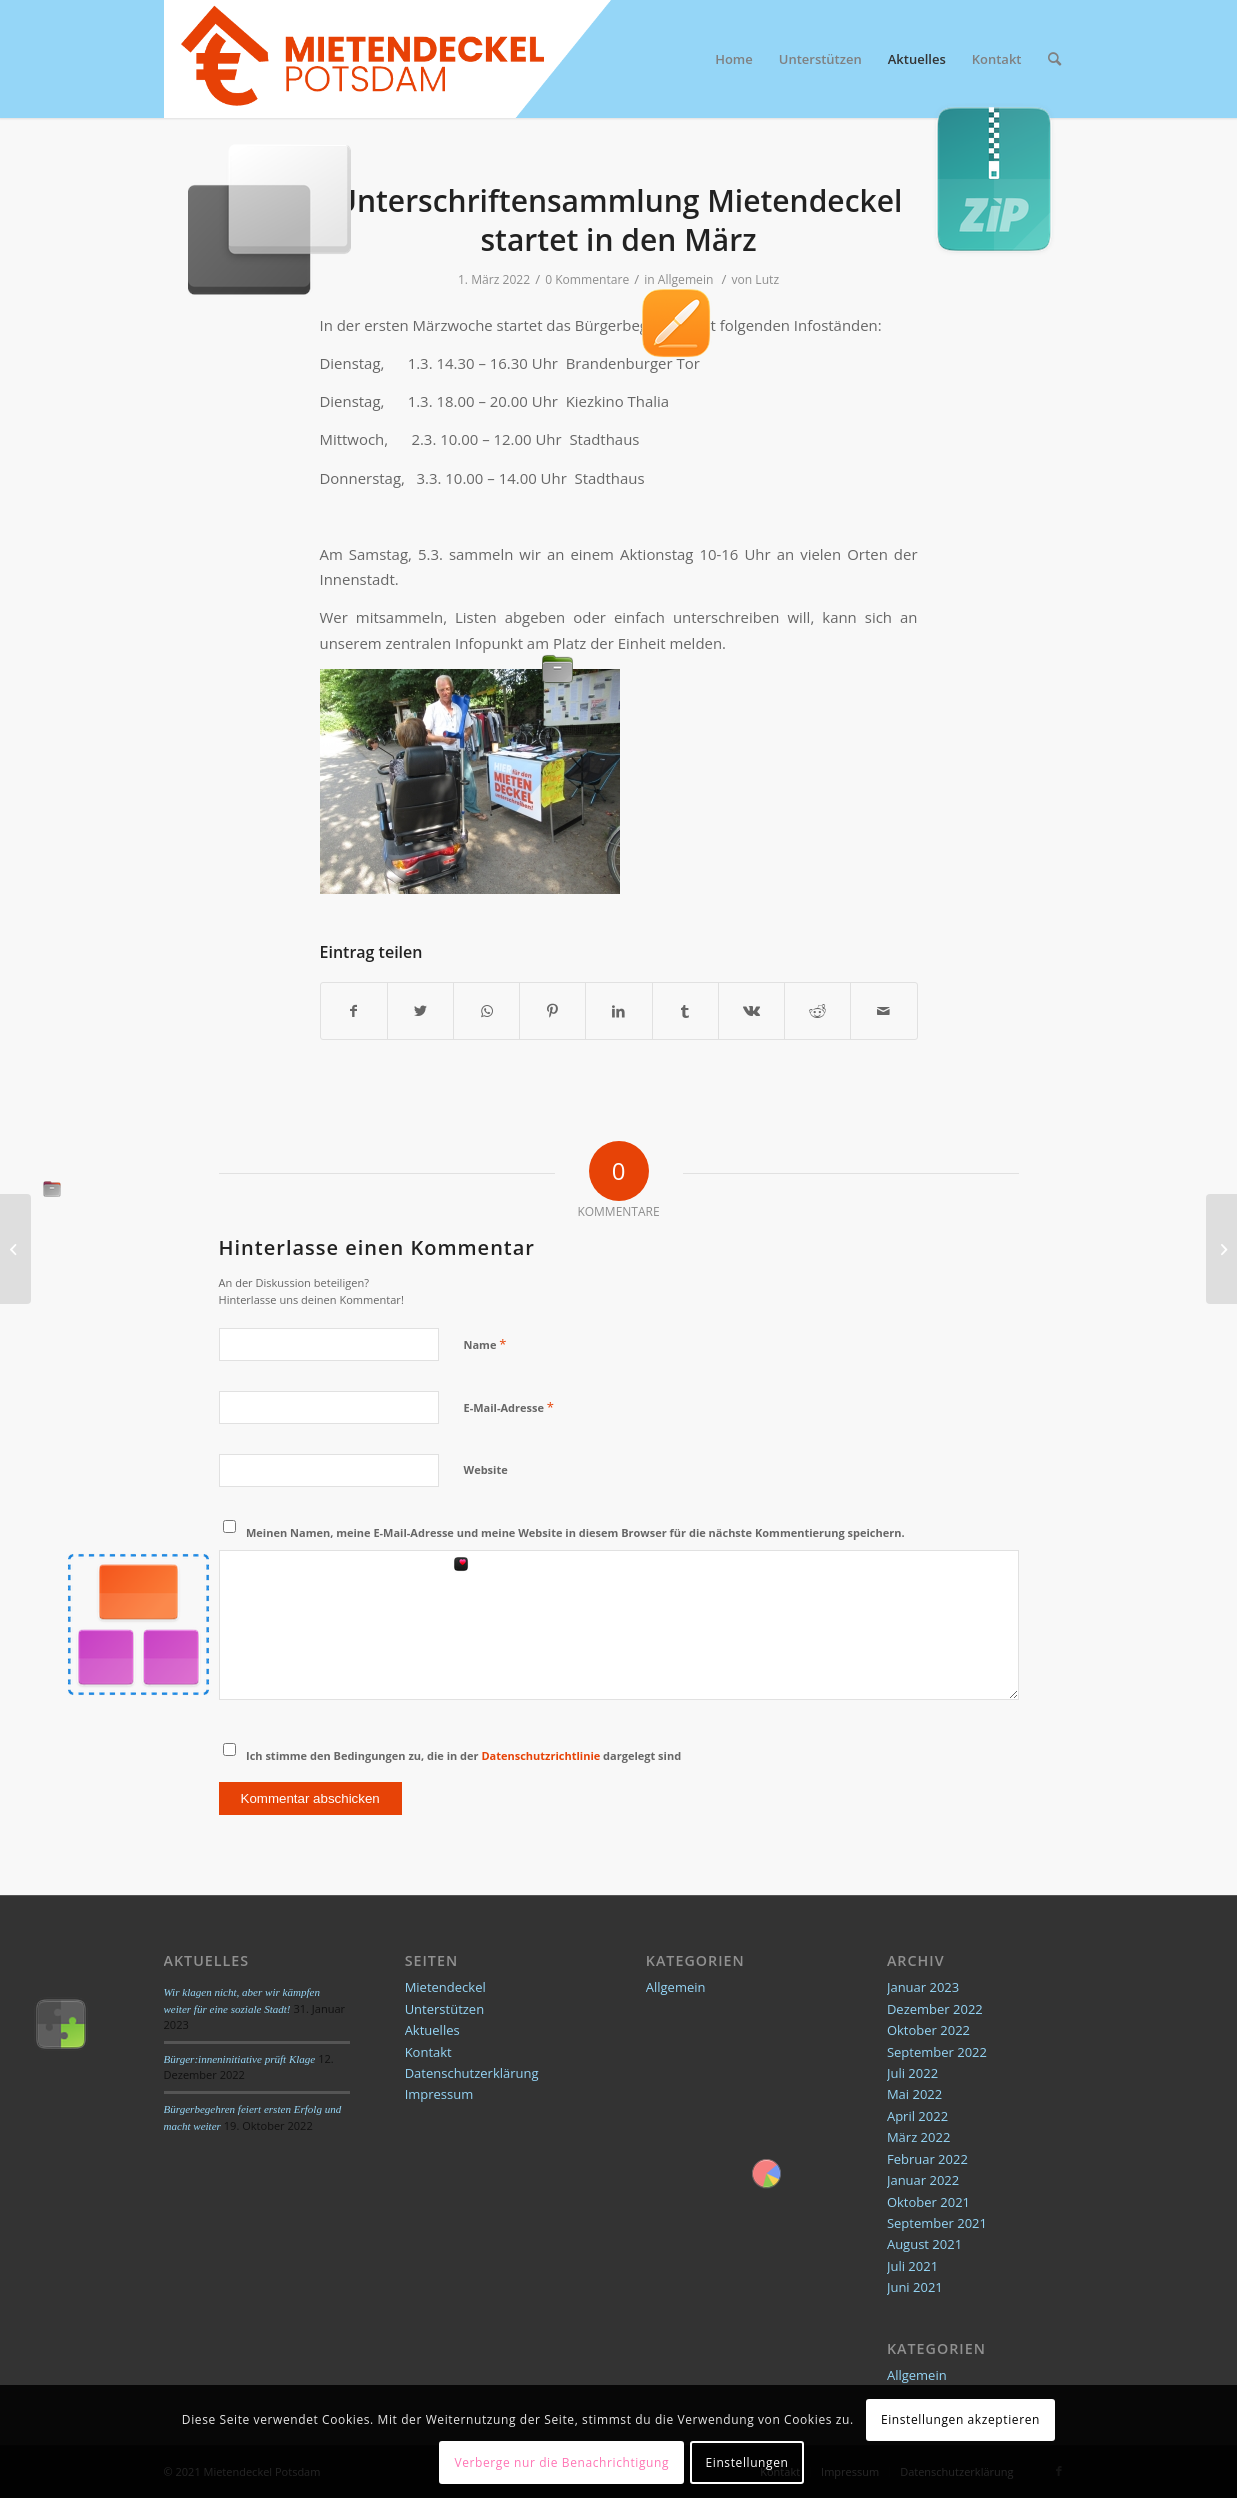 Image resolution: width=1237 pixels, height=2498 pixels. I want to click on open the health app, so click(461, 1564).